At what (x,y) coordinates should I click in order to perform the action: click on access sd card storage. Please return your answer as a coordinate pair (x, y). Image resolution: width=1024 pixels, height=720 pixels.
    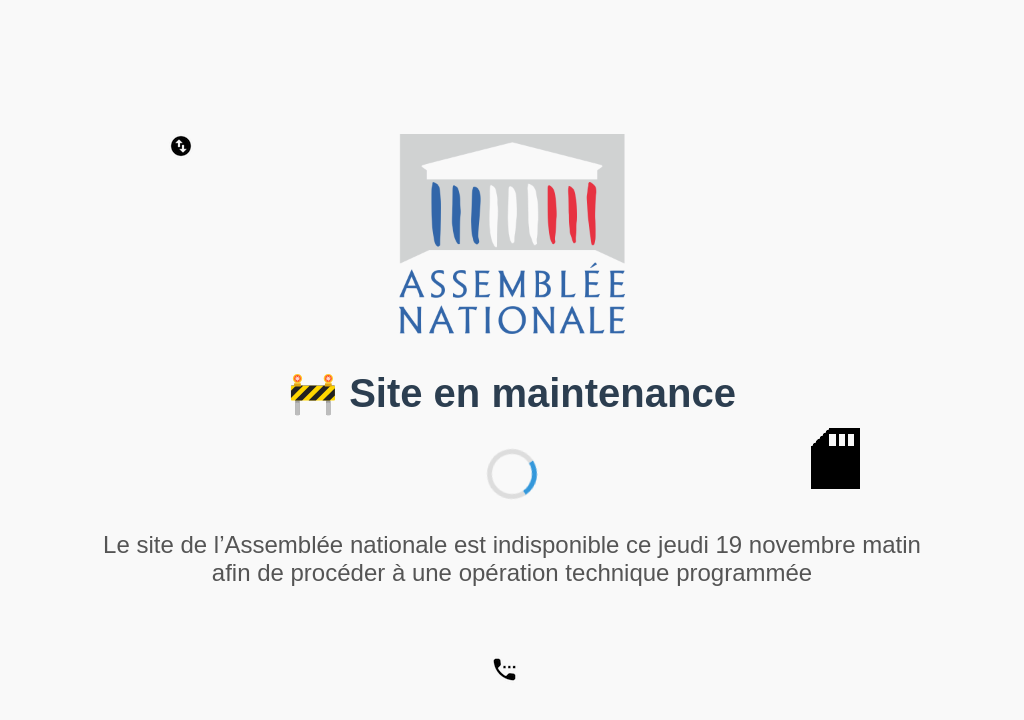
    Looking at the image, I should click on (835, 458).